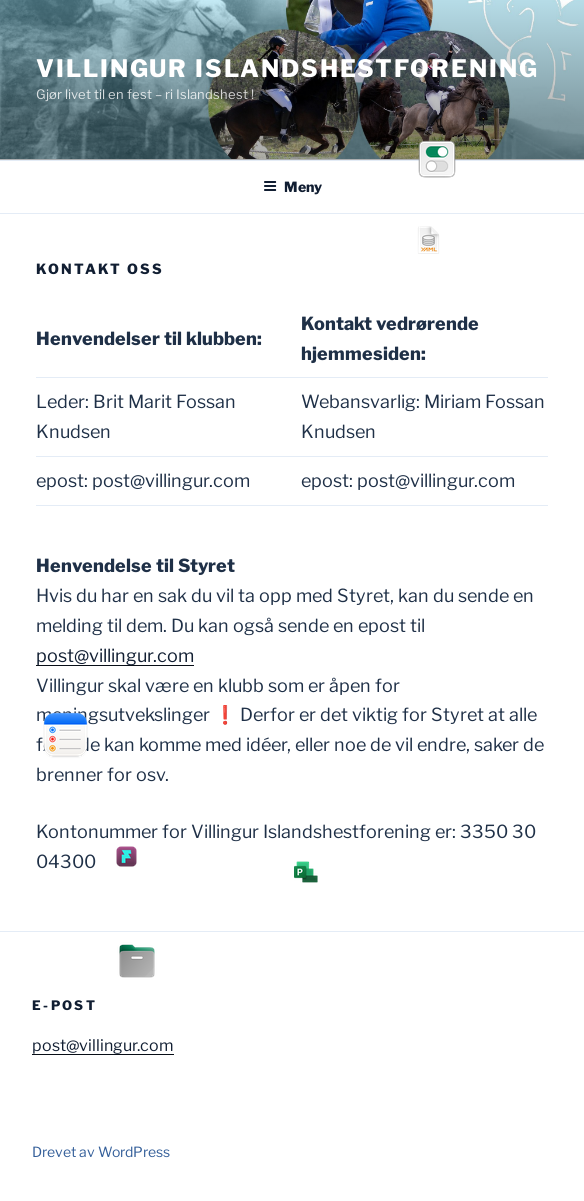  What do you see at coordinates (437, 159) in the screenshot?
I see `open gnome tweaks to customize desktop settings` at bounding box center [437, 159].